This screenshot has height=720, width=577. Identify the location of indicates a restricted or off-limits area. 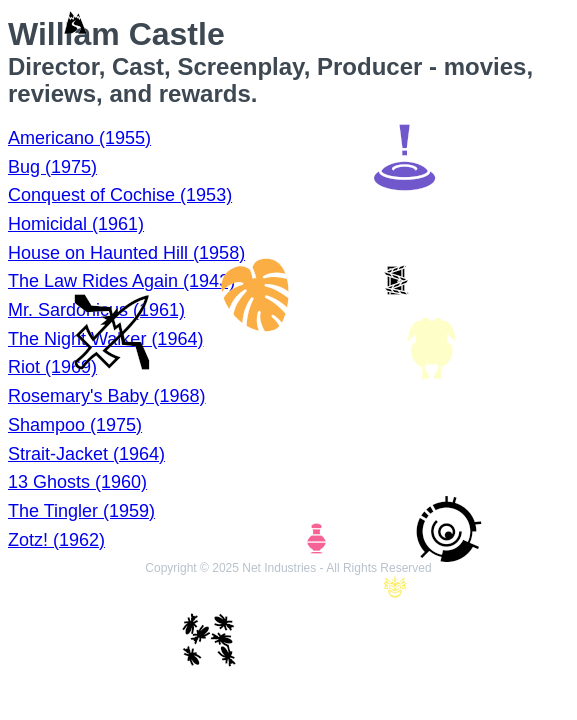
(396, 280).